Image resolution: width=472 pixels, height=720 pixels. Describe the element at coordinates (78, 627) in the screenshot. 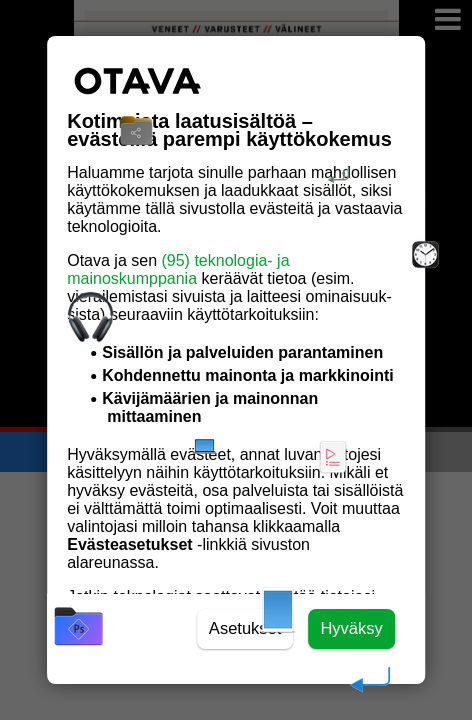

I see `open folder containing adobe photoshop express files` at that location.